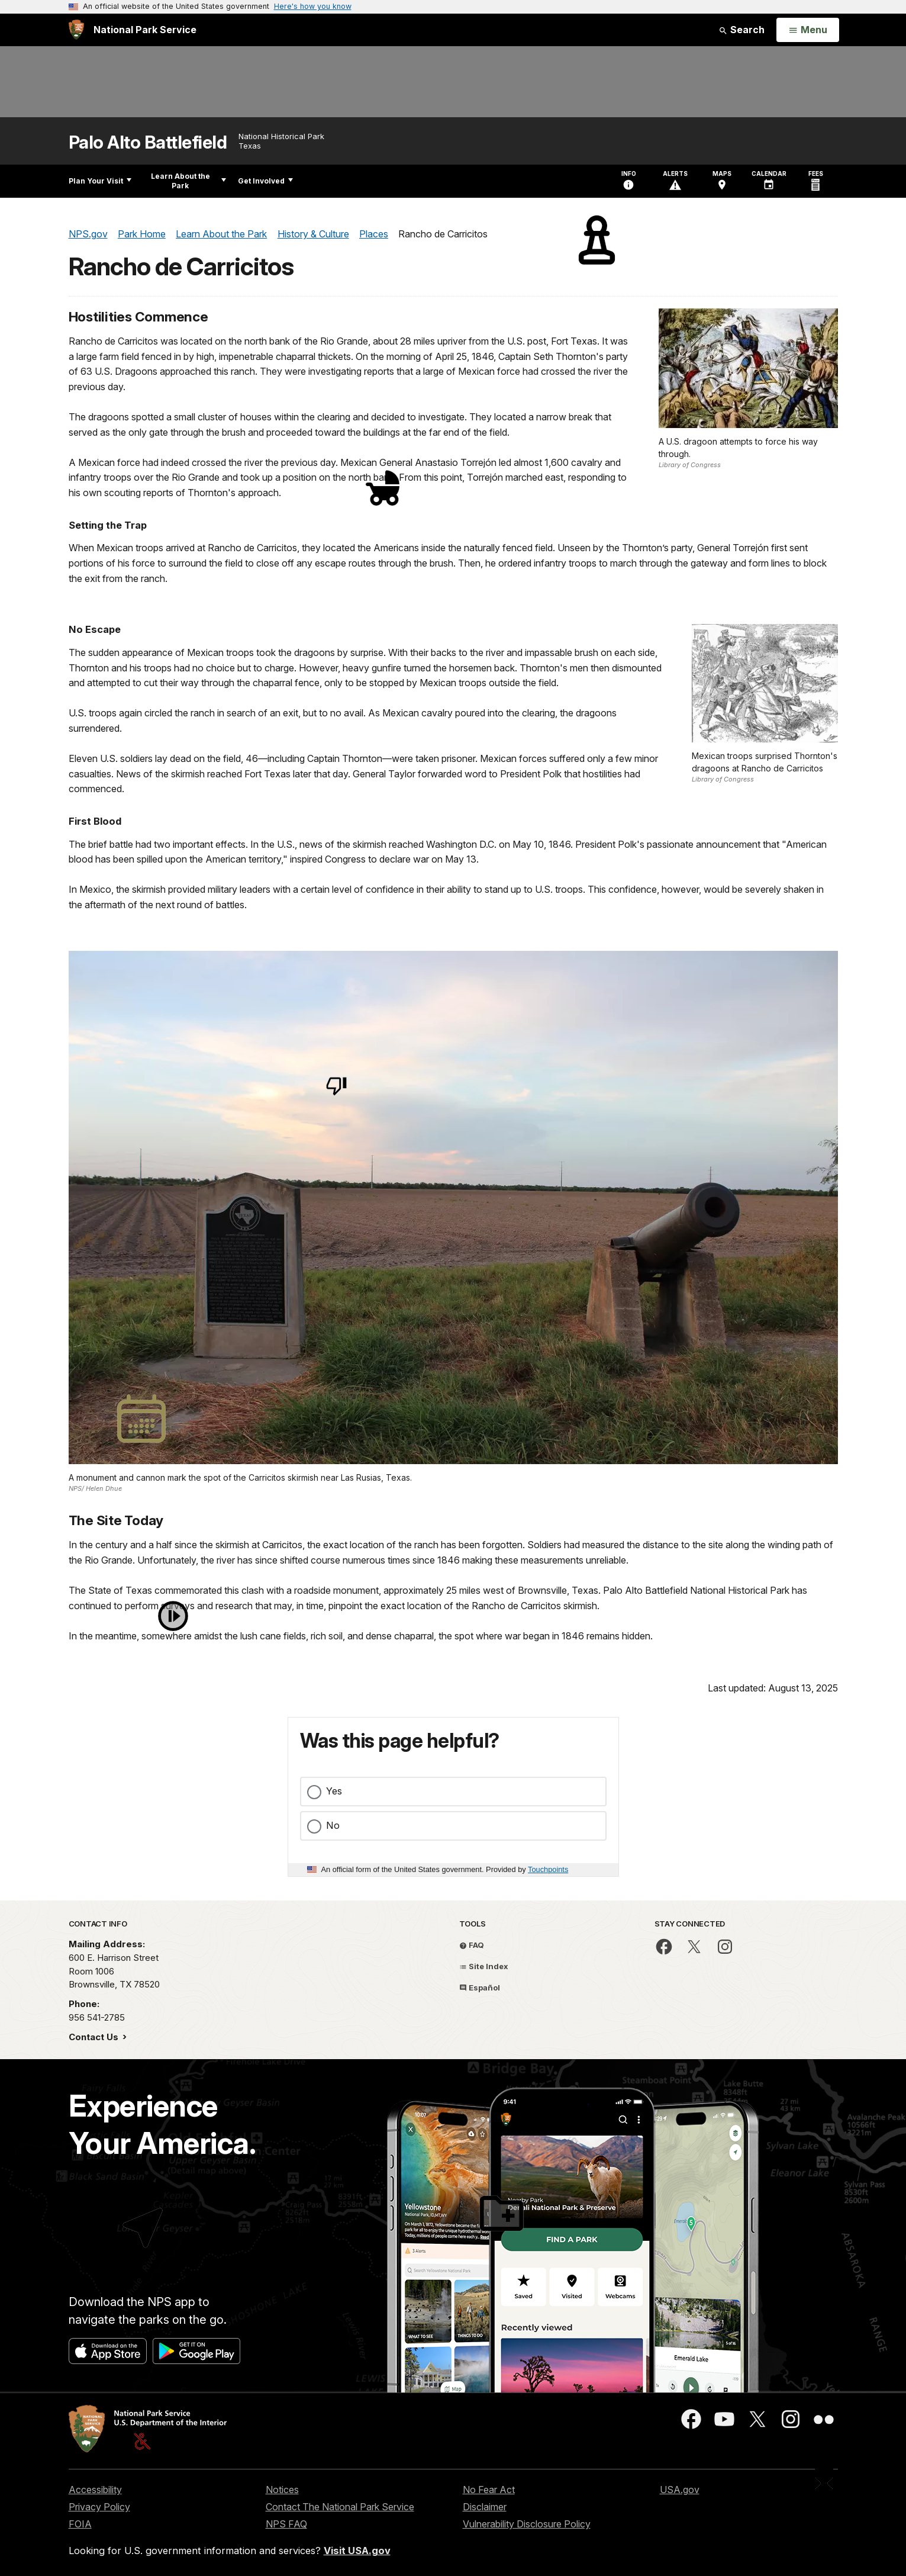 Image resolution: width=906 pixels, height=2576 pixels. I want to click on view calendar with scheduled events, so click(141, 1419).